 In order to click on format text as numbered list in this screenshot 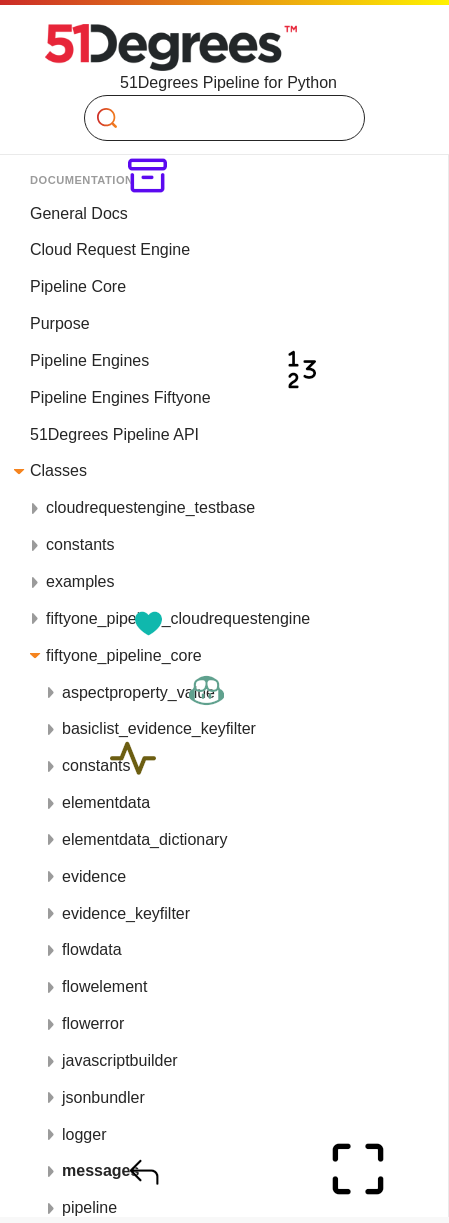, I will do `click(301, 369)`.